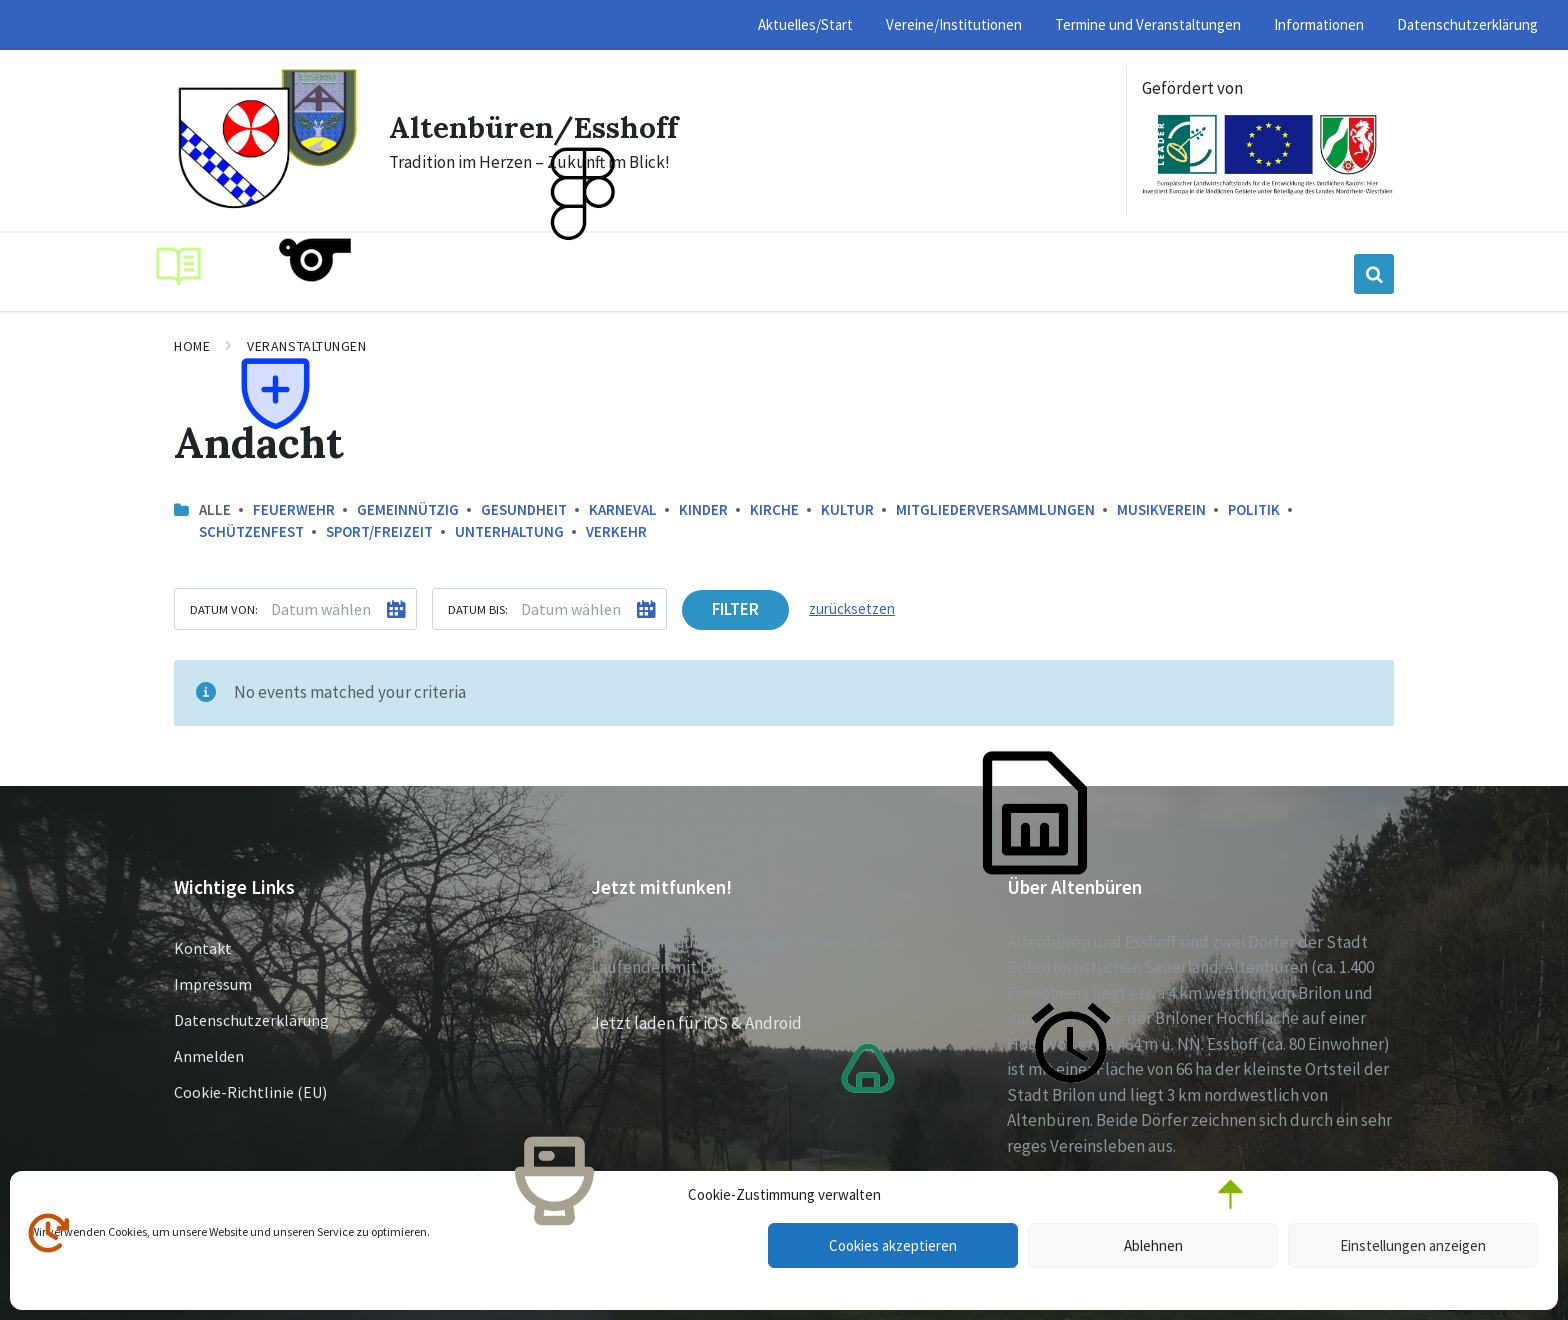  Describe the element at coordinates (868, 1068) in the screenshot. I see `access food or restaurant options` at that location.